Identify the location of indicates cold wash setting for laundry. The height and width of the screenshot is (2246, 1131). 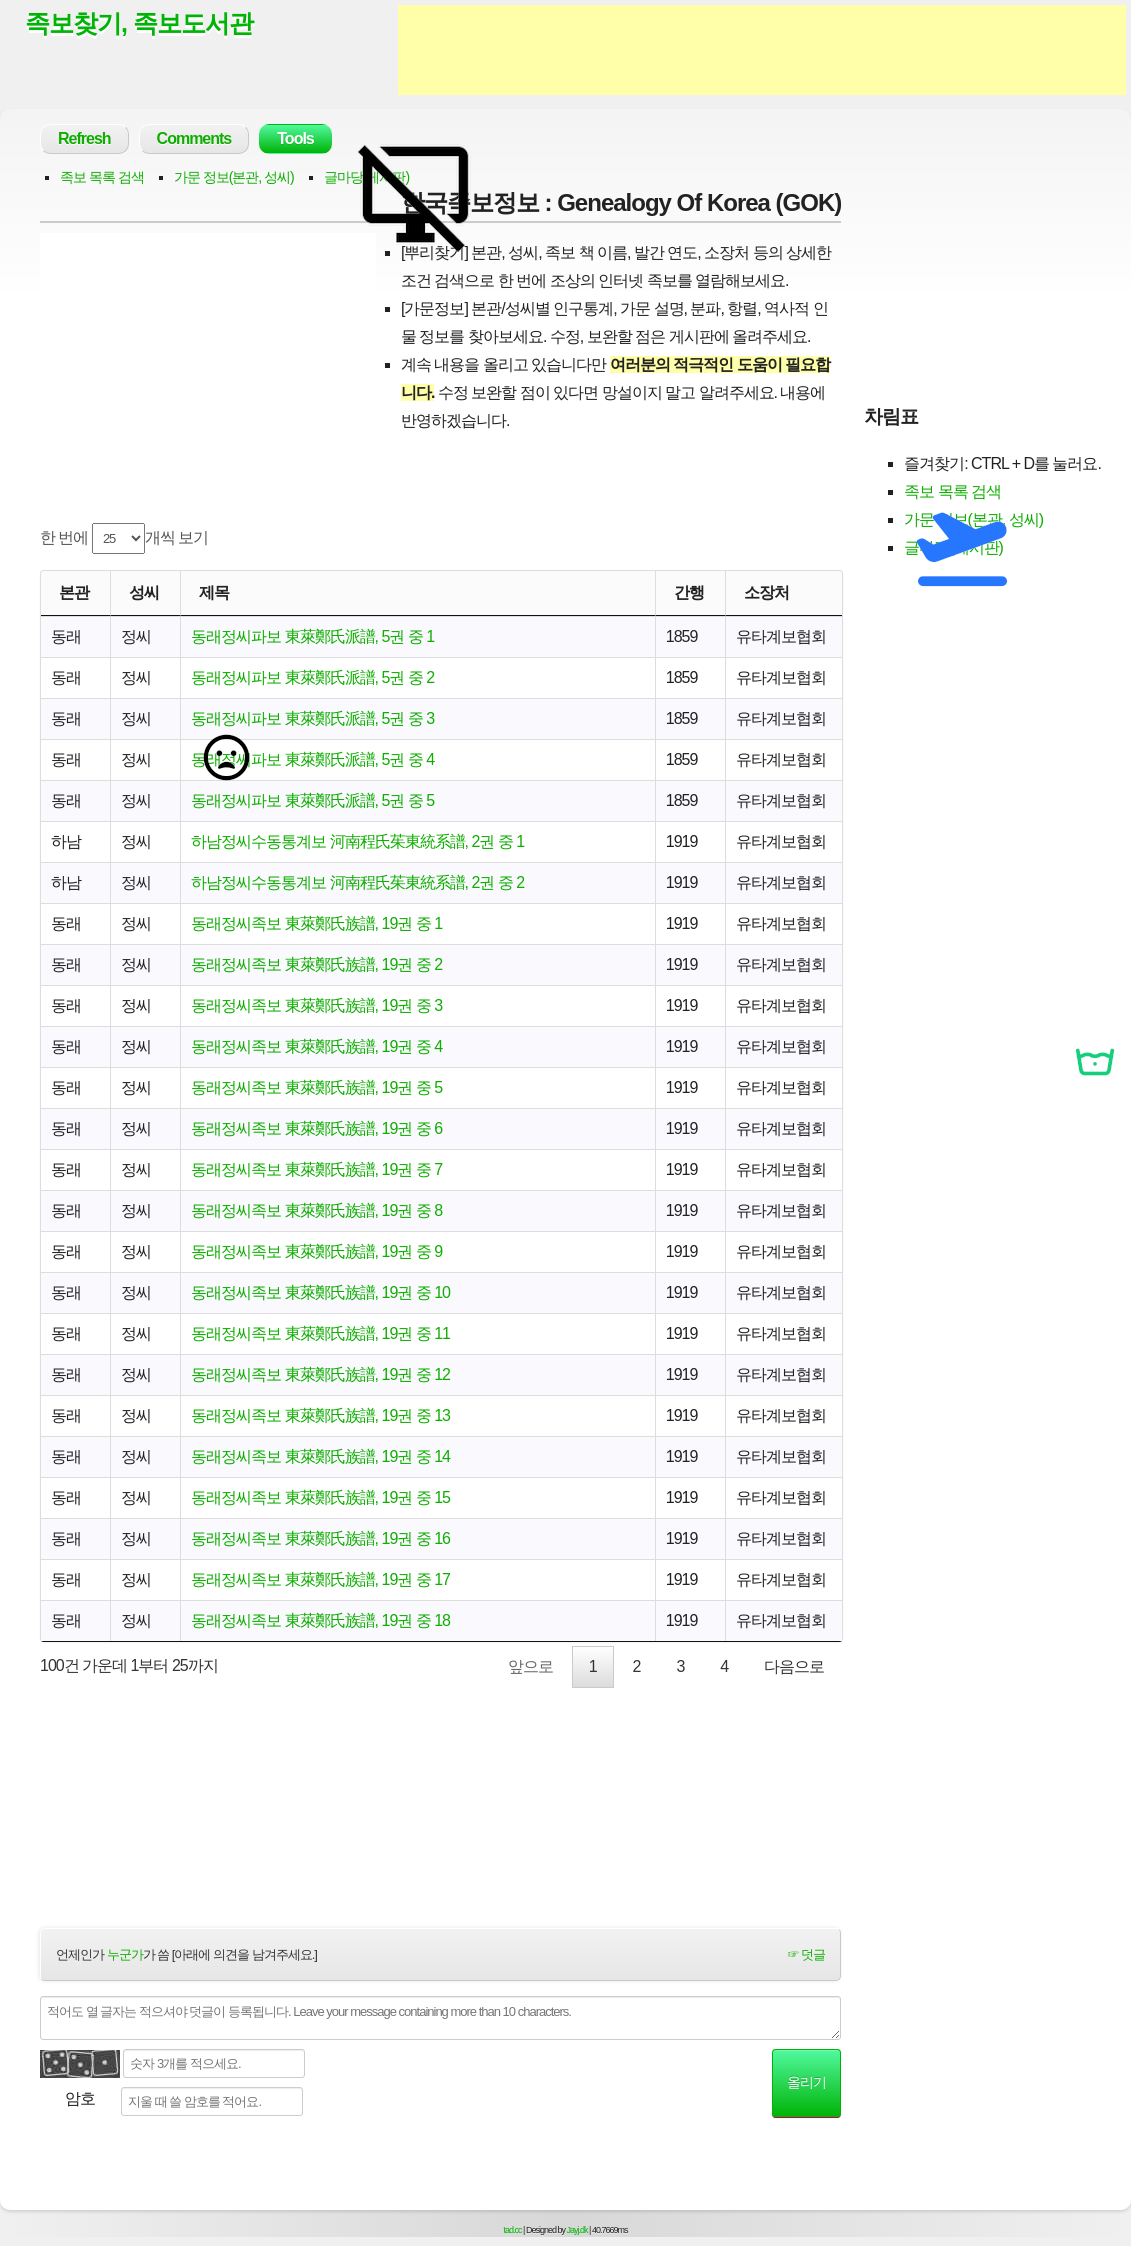
(1095, 1062).